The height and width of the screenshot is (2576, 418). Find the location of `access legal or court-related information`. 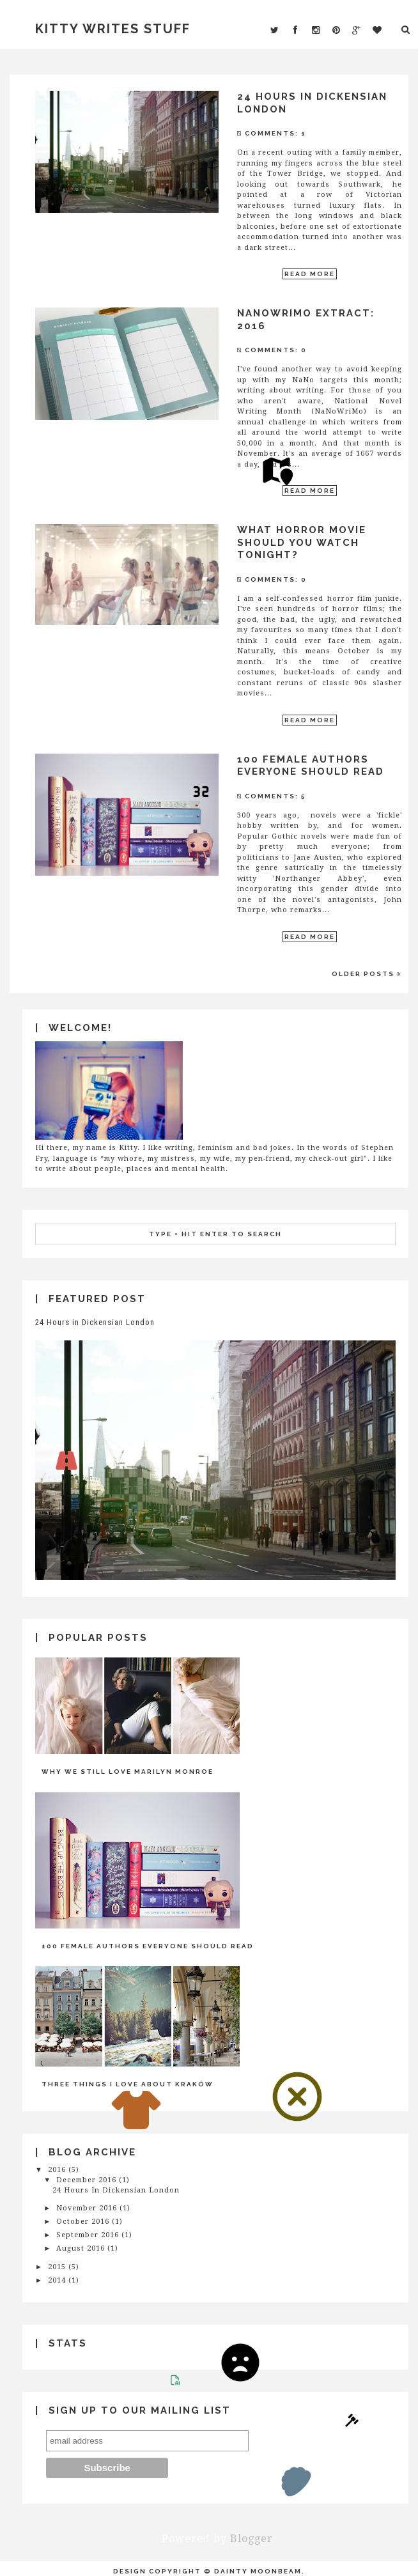

access legal or court-related information is located at coordinates (352, 2421).